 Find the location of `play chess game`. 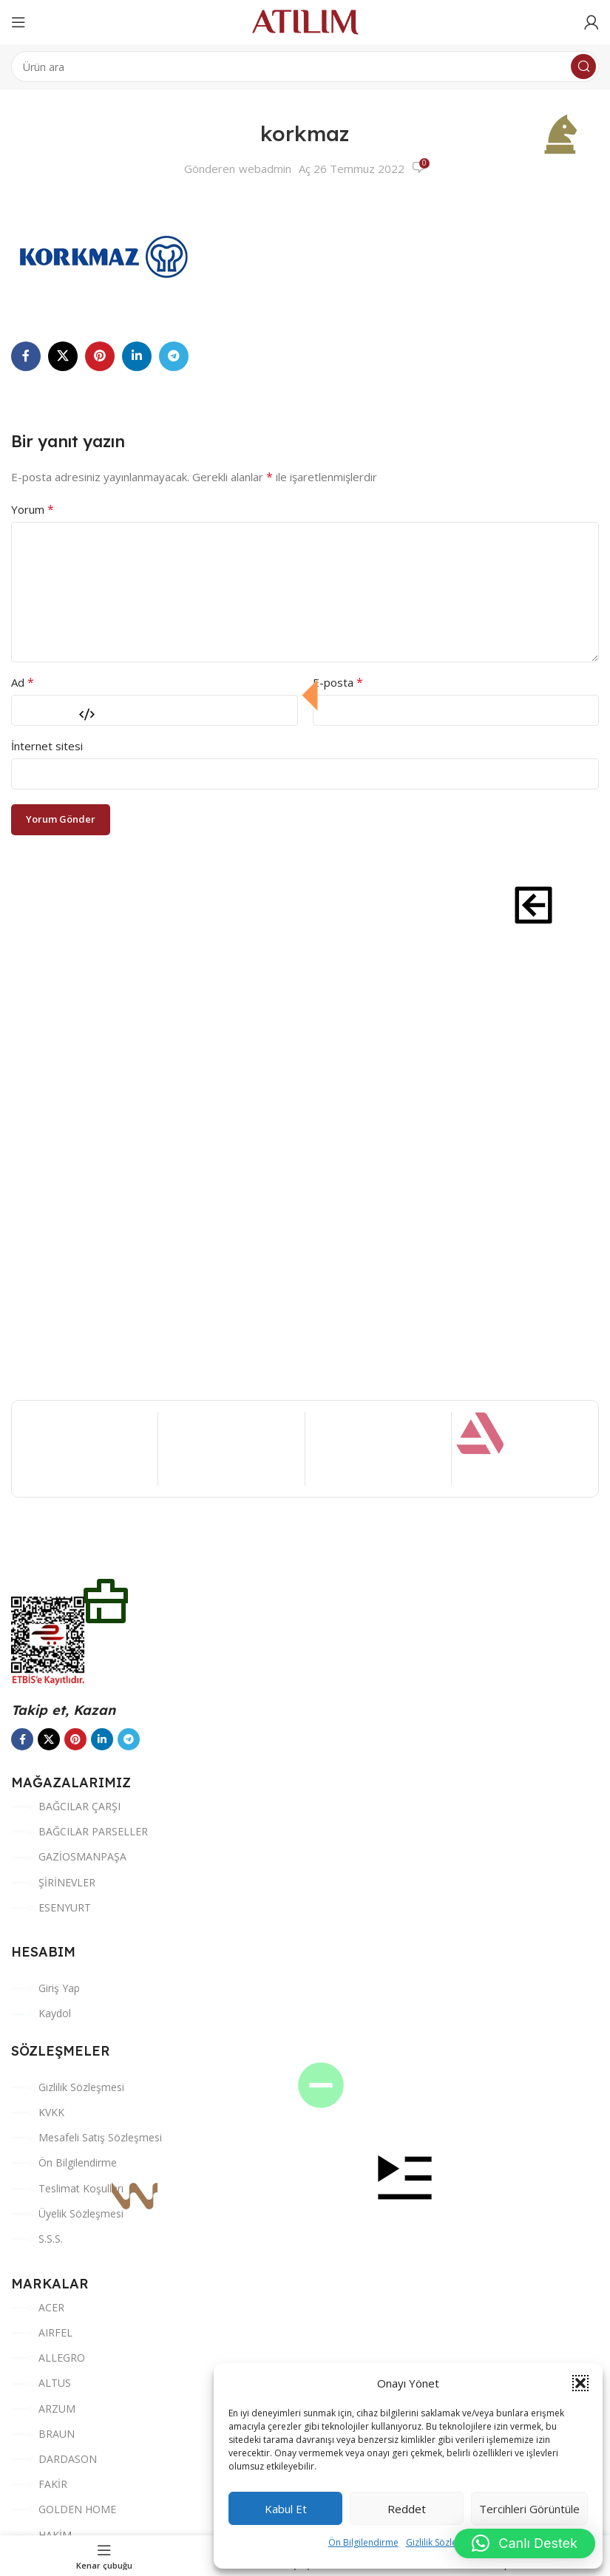

play chess game is located at coordinates (560, 135).